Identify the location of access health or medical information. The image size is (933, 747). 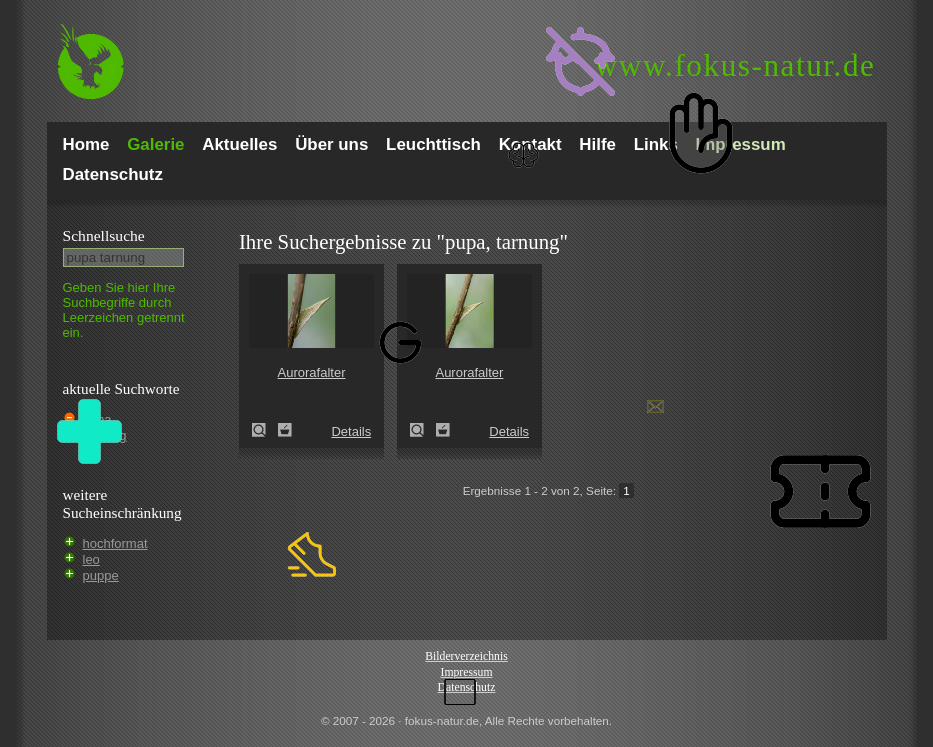
(89, 431).